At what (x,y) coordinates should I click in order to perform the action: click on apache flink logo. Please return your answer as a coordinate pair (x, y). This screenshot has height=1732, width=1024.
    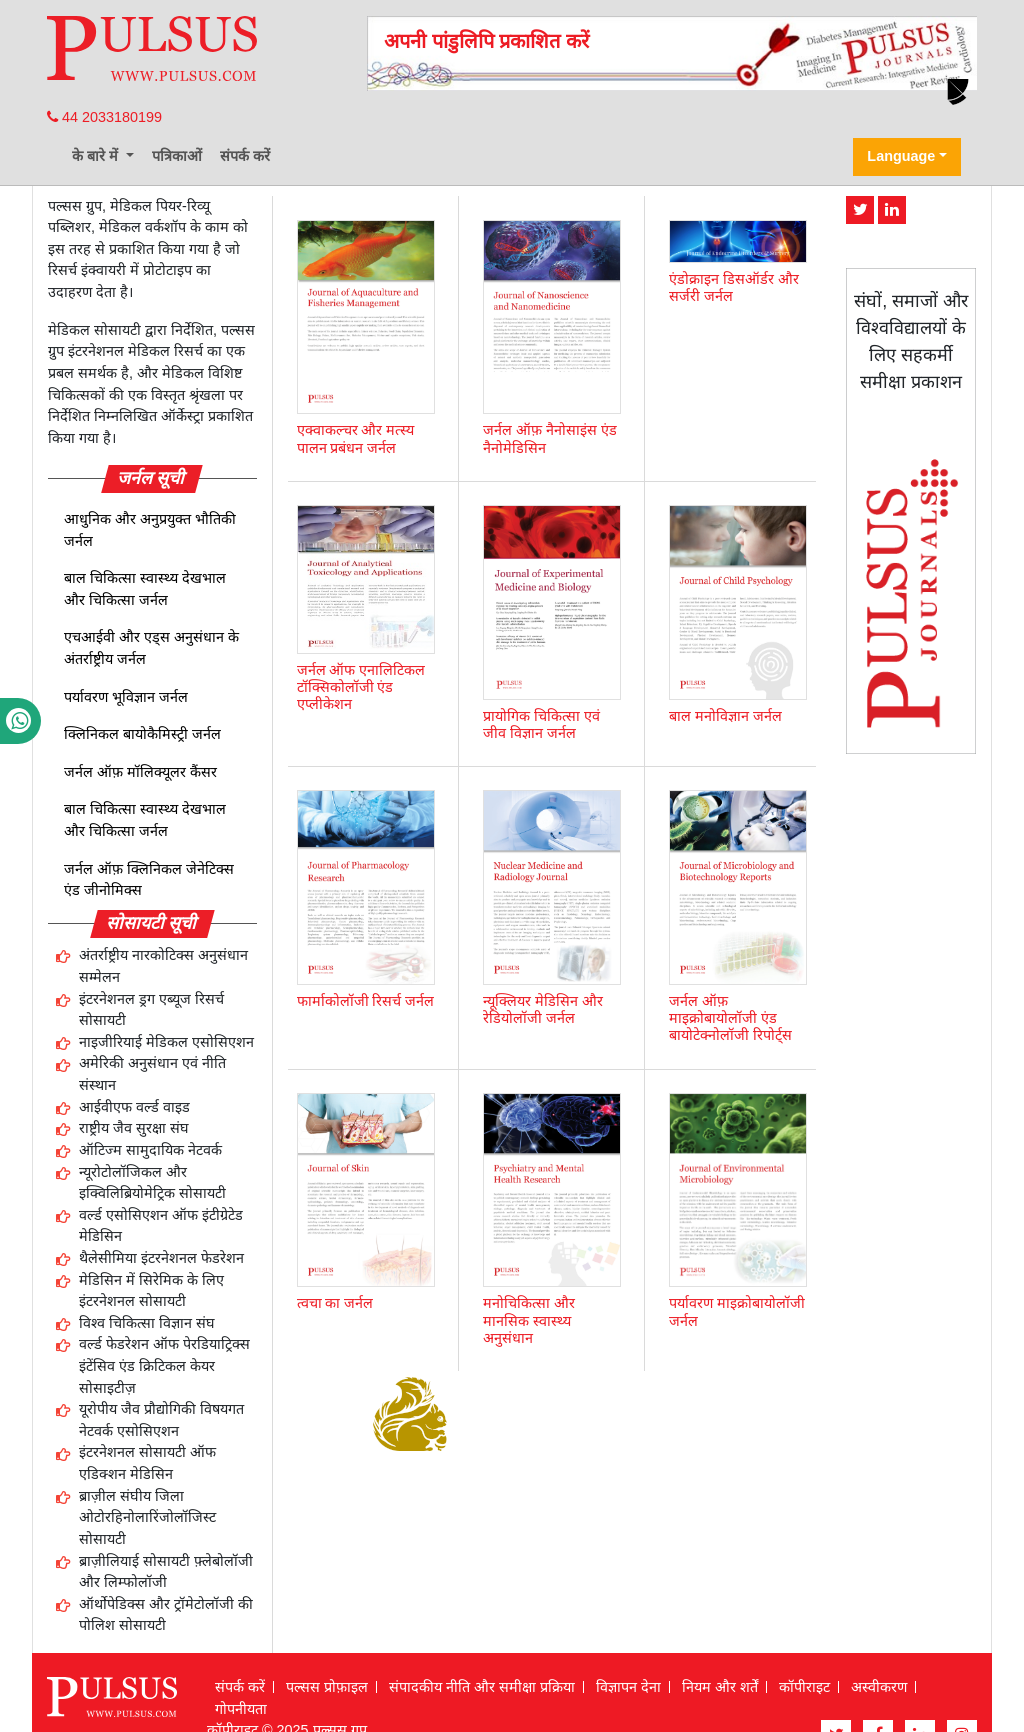
    Looking at the image, I should click on (410, 1414).